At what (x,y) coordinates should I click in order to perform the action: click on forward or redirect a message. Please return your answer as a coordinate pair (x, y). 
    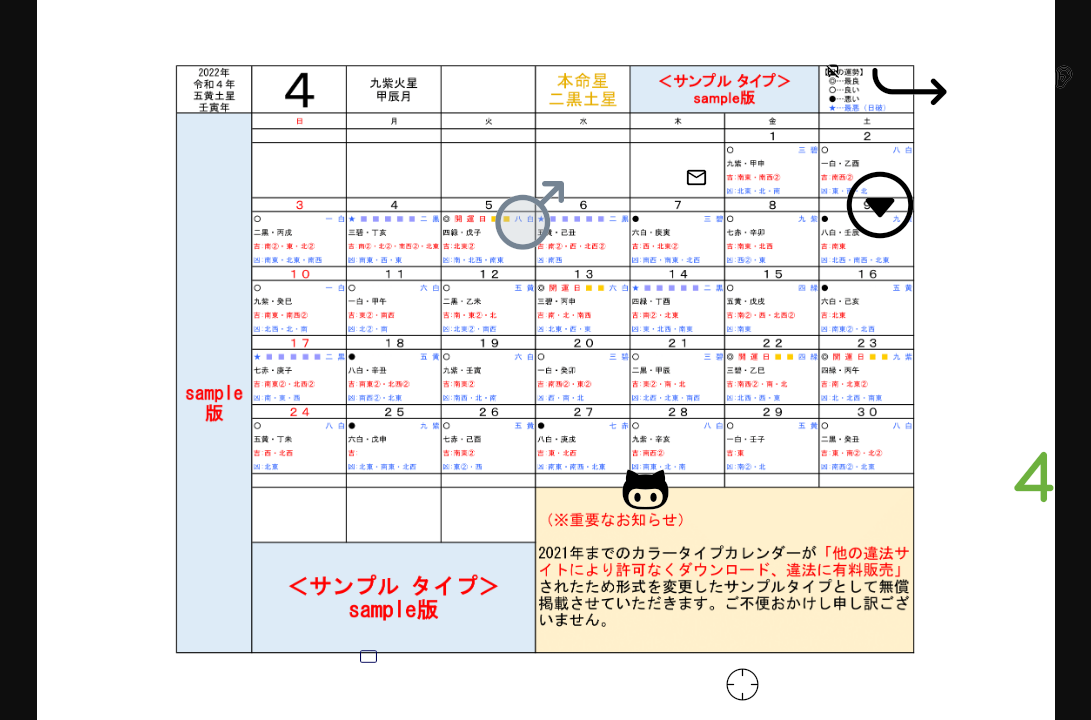
    Looking at the image, I should click on (909, 86).